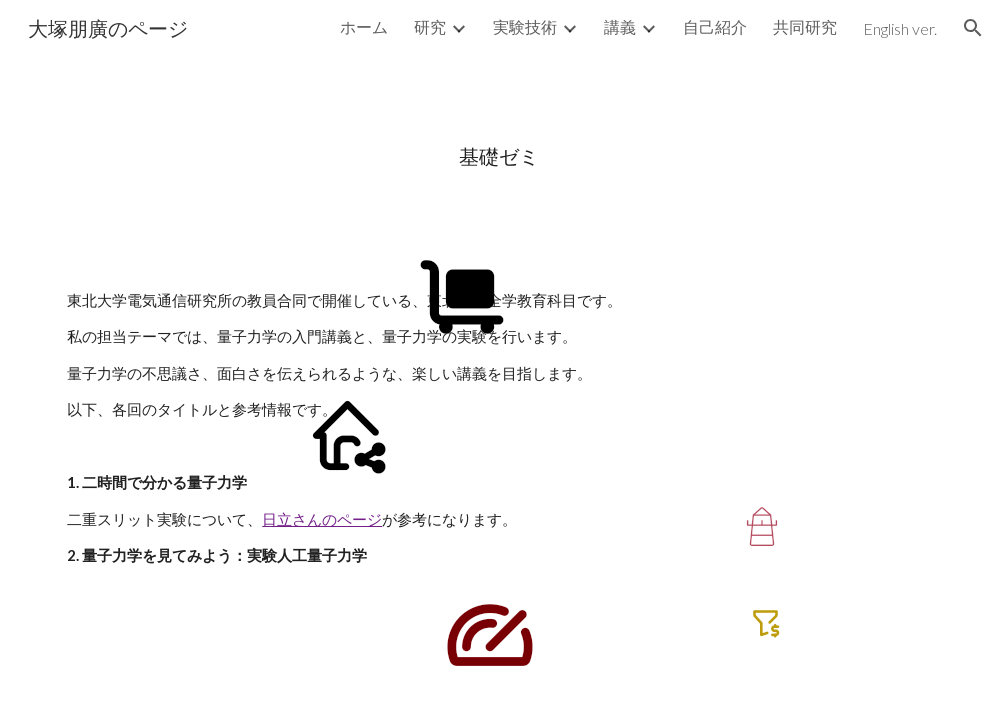 Image resolution: width=997 pixels, height=720 pixels. What do you see at coordinates (462, 297) in the screenshot?
I see `view items ready for shipping` at bounding box center [462, 297].